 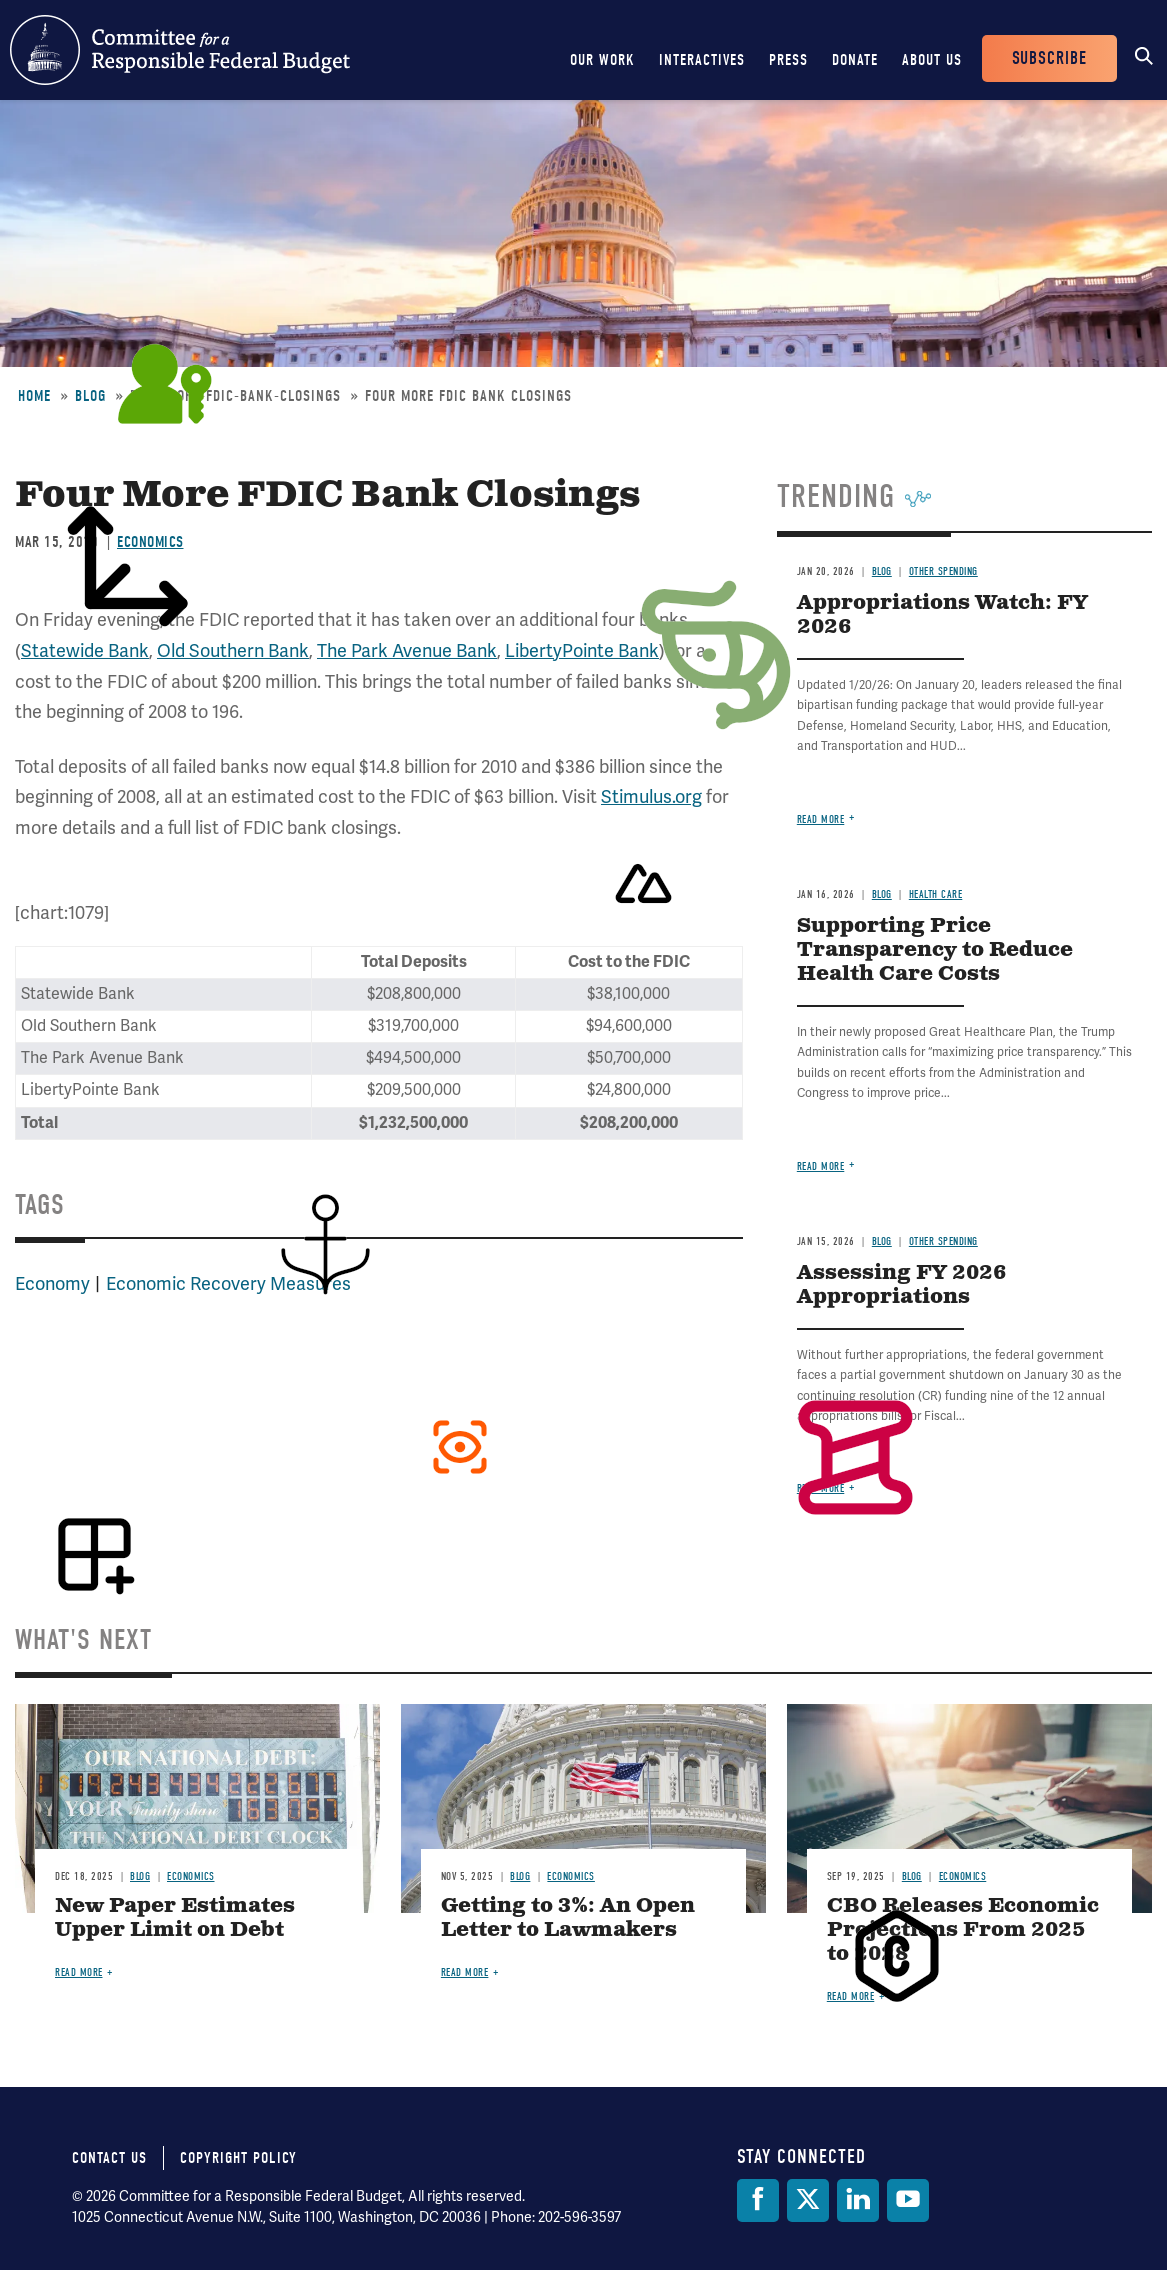 What do you see at coordinates (643, 883) in the screenshot?
I see `nuxt.js framework logo` at bounding box center [643, 883].